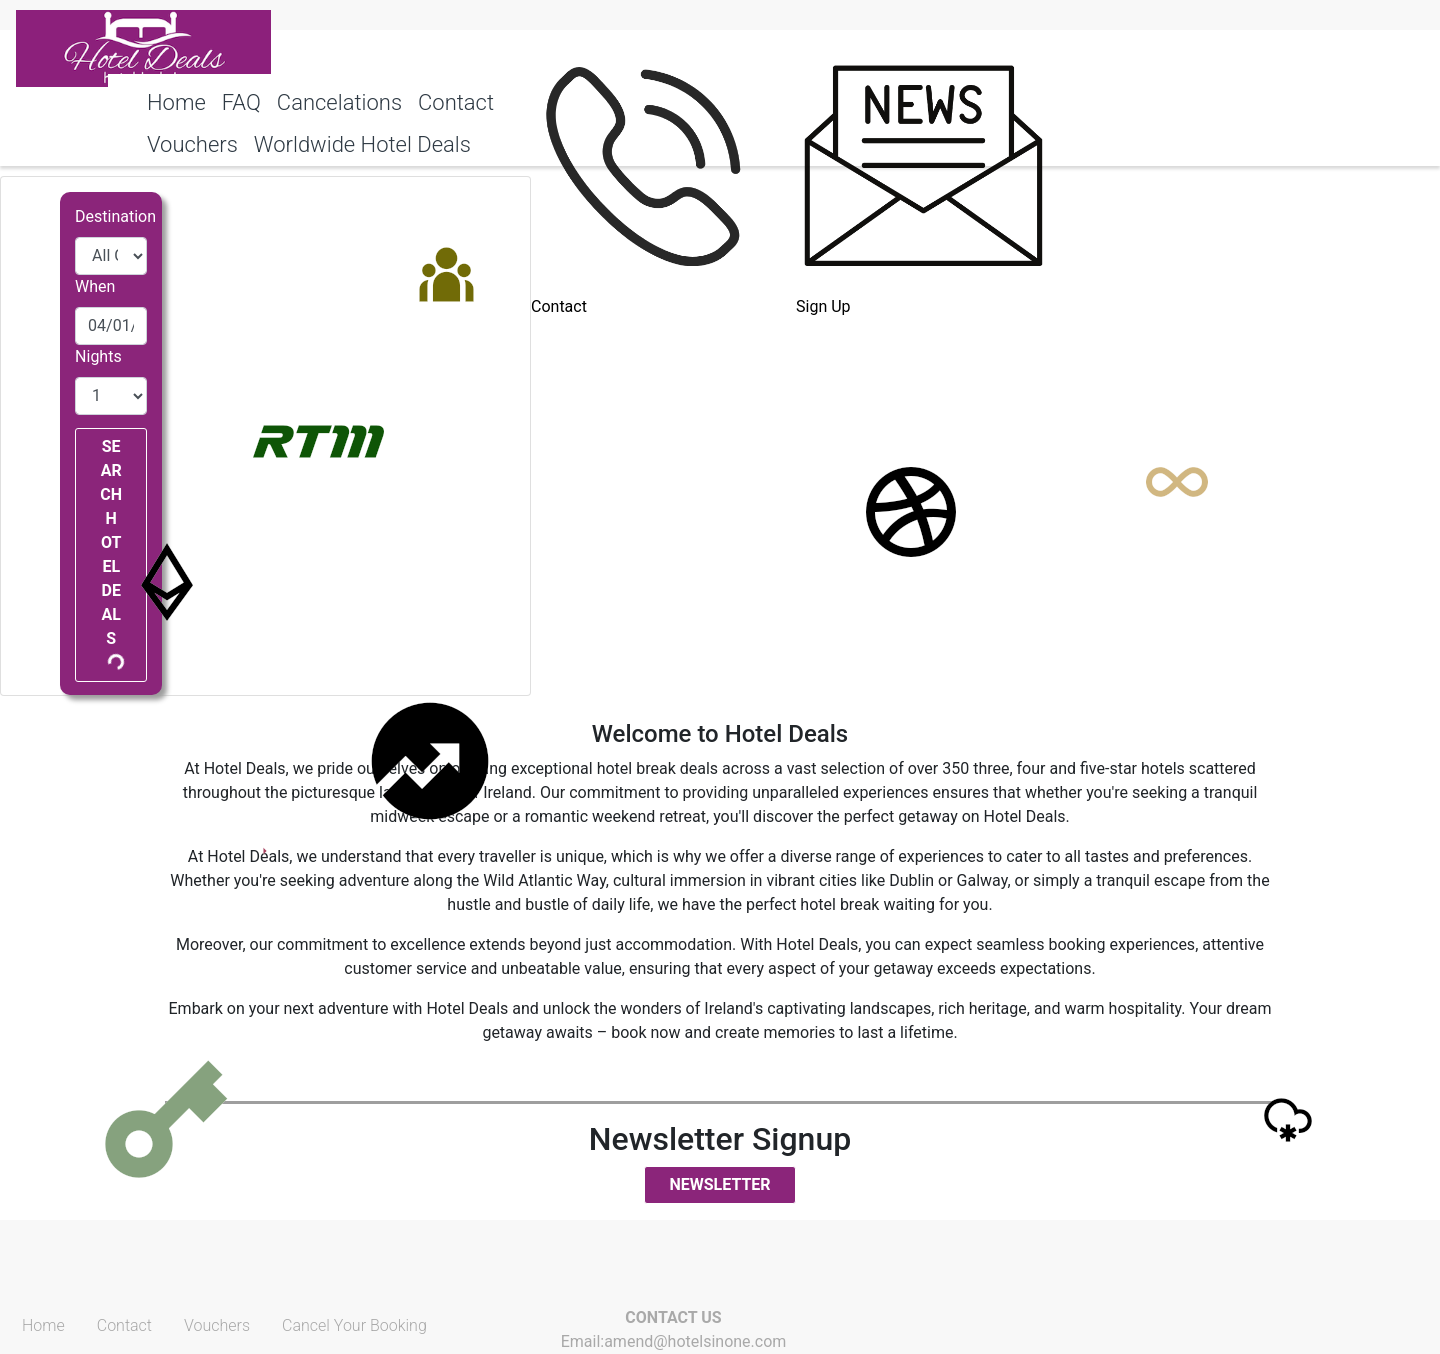 Image resolution: width=1440 pixels, height=1354 pixels. What do you see at coordinates (265, 851) in the screenshot?
I see `expand a collapsed menu or section` at bounding box center [265, 851].